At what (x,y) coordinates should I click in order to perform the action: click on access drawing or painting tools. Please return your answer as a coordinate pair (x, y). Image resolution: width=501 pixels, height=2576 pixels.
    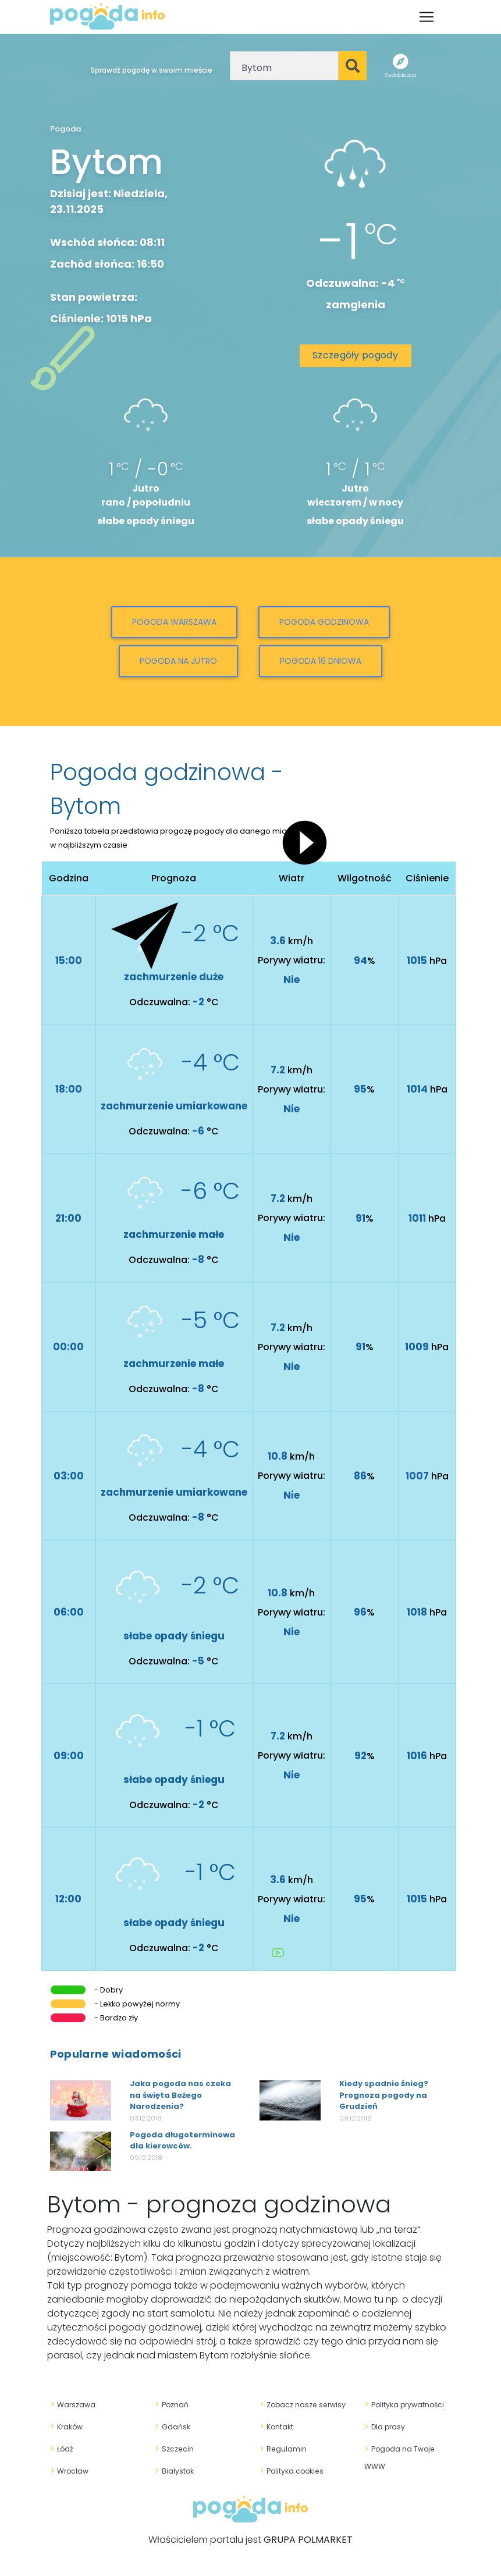
    Looking at the image, I should click on (62, 358).